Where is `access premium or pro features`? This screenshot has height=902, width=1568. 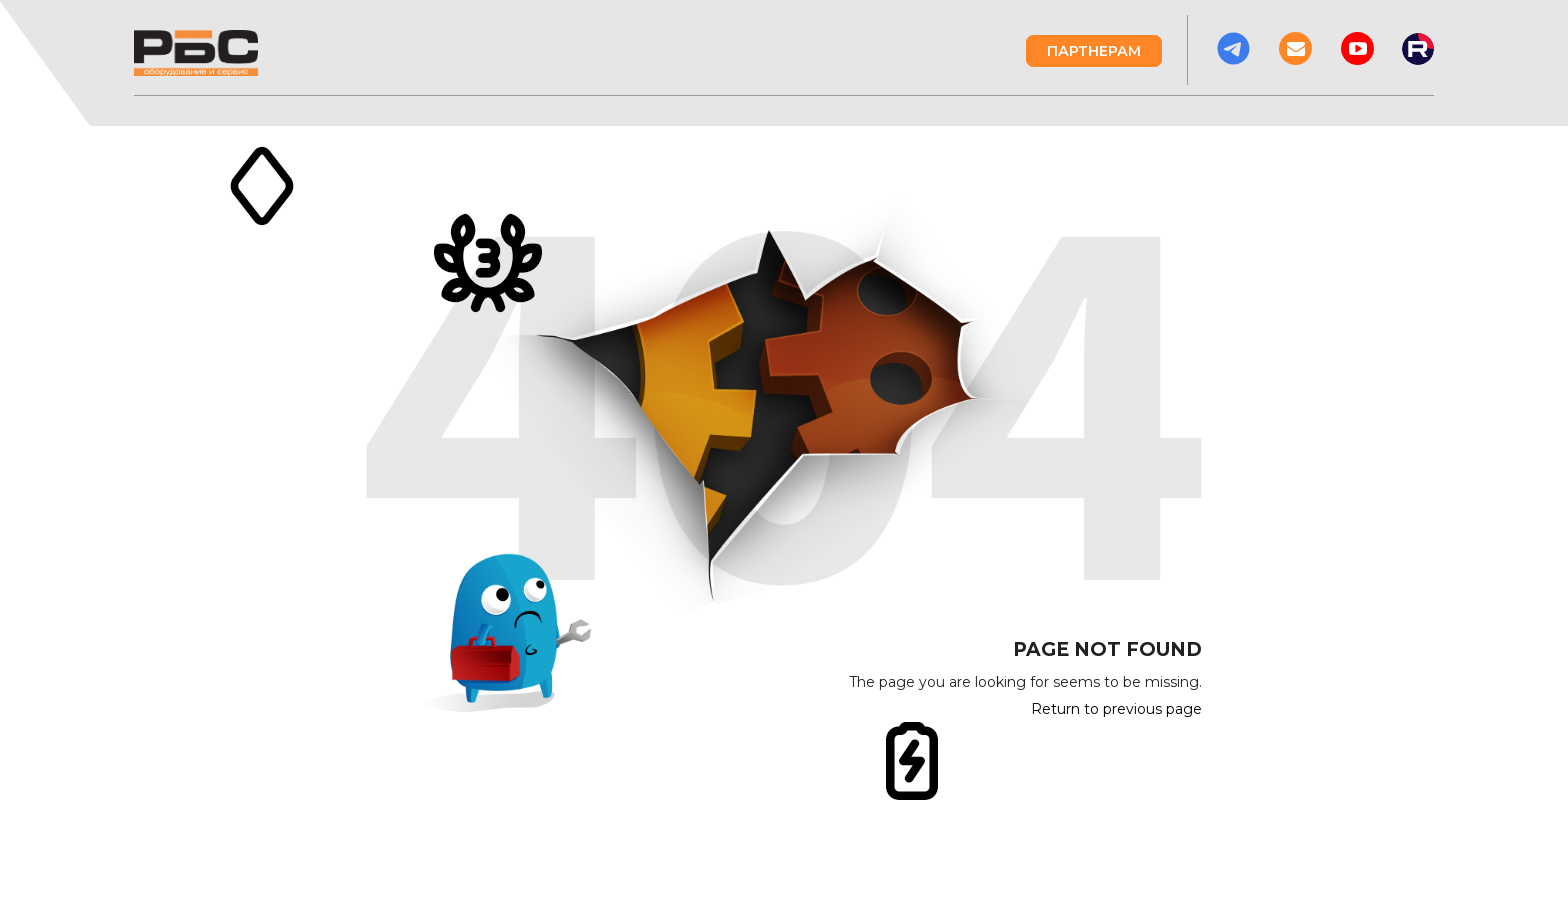
access premium or pro features is located at coordinates (262, 186).